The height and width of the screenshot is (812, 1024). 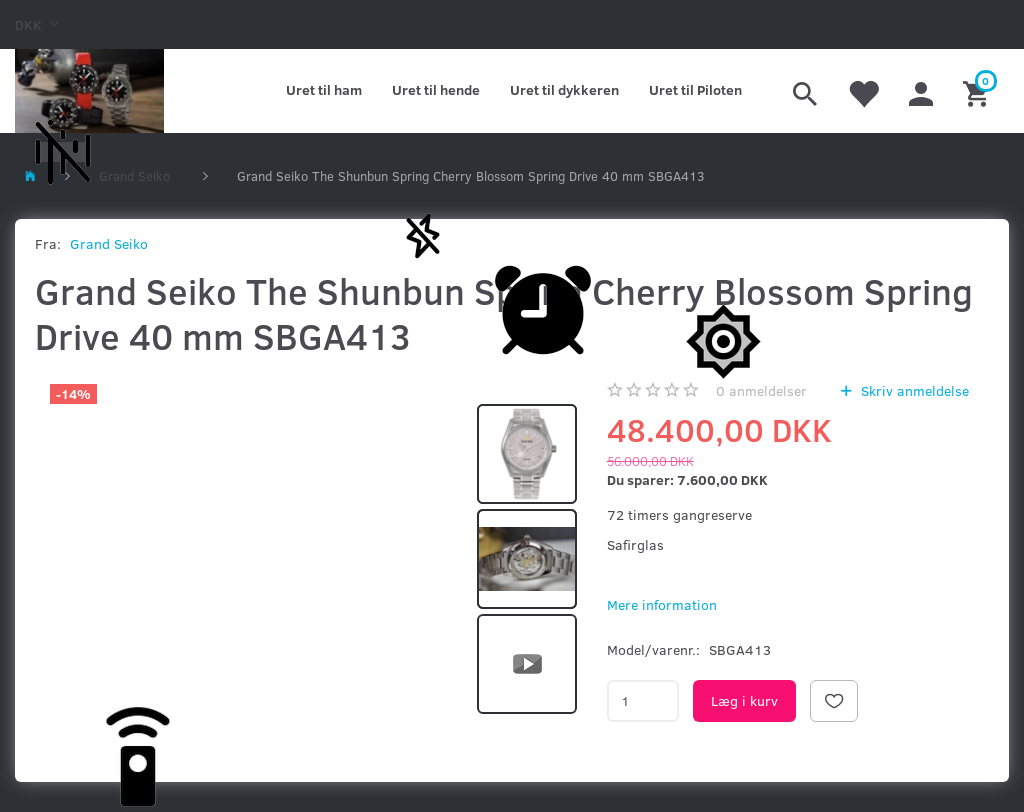 I want to click on audio waveform disabled or muted, so click(x=63, y=152).